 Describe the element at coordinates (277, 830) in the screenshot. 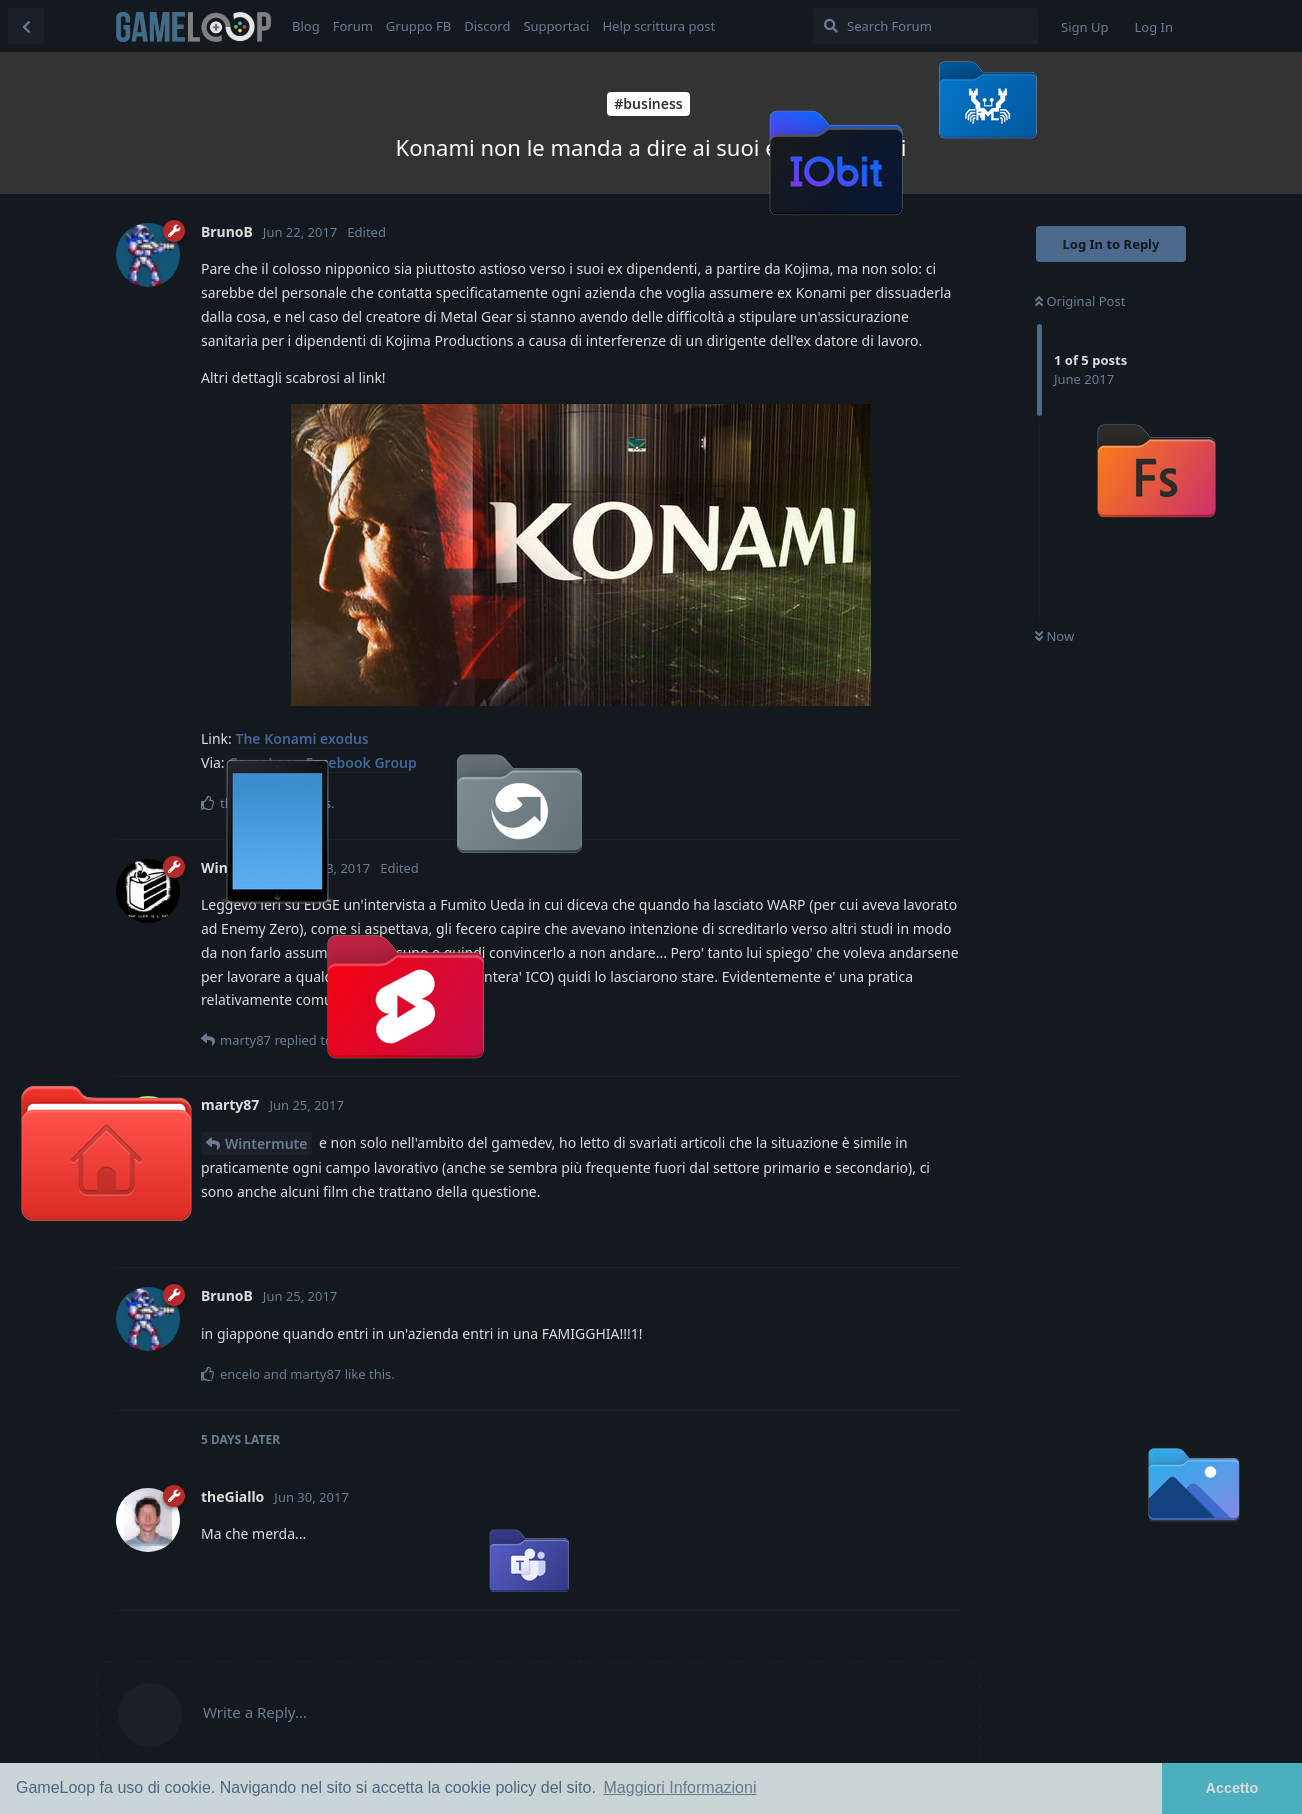

I see `iPad Air device in connected devices list` at that location.